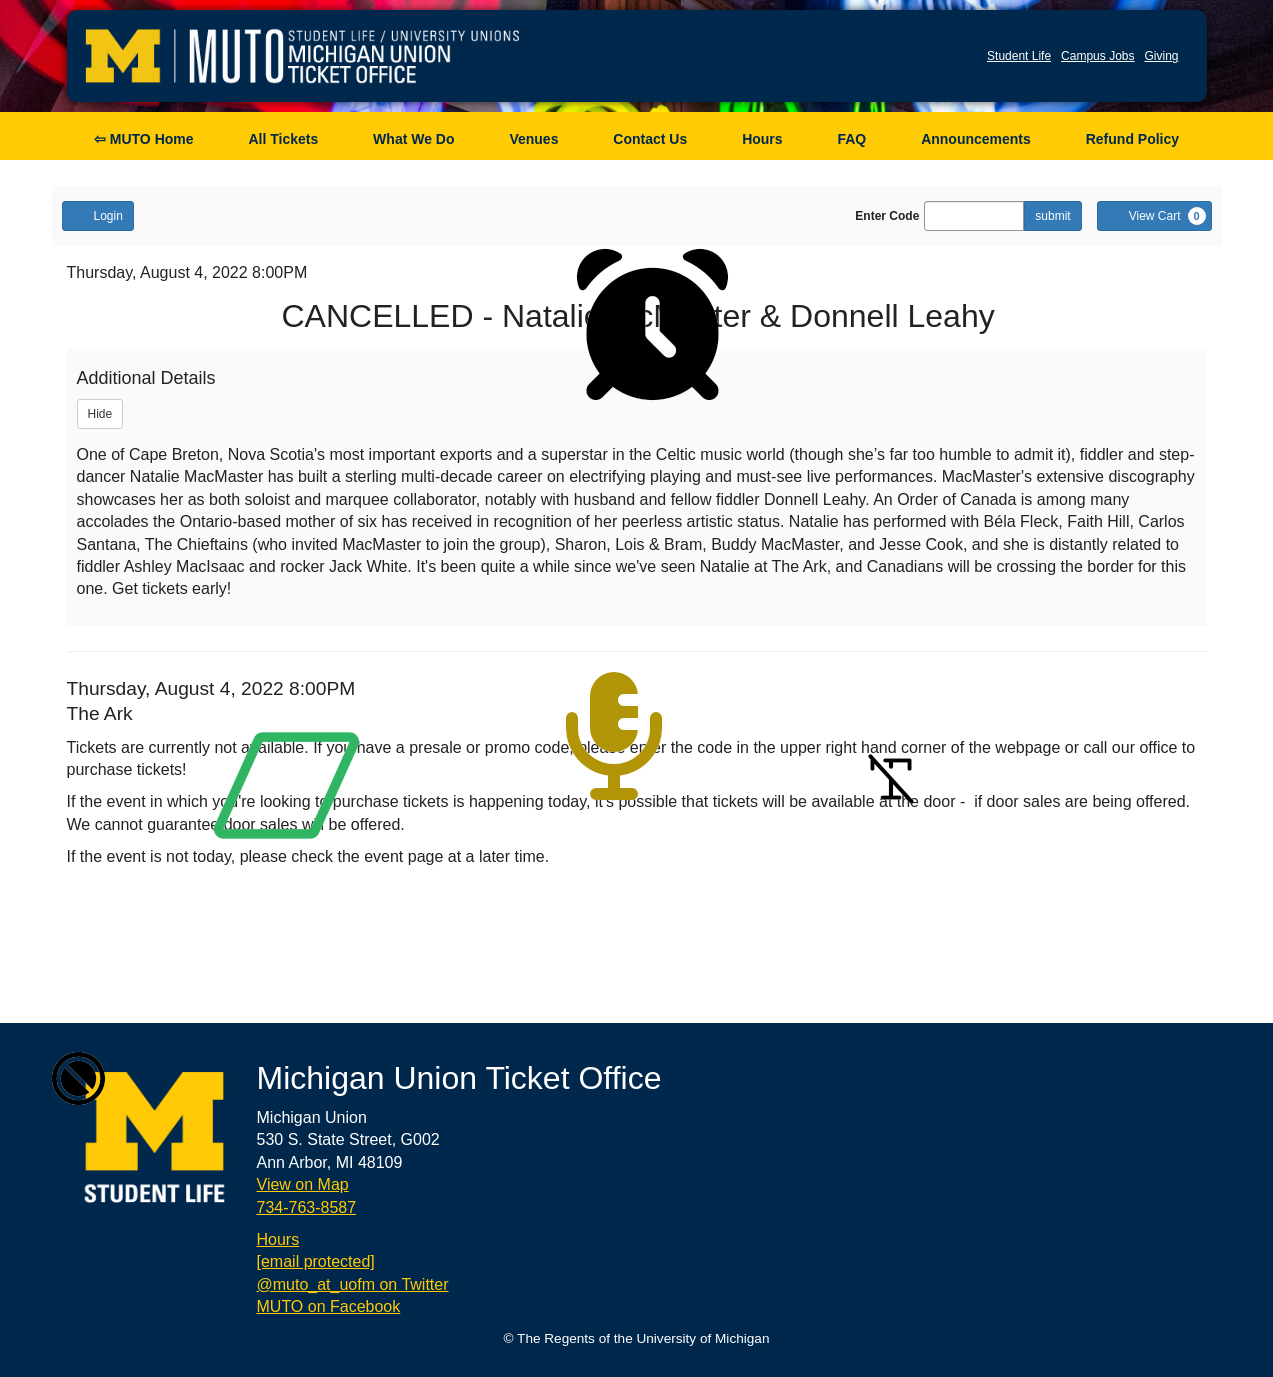  I want to click on tap to record audio or voice message, so click(614, 736).